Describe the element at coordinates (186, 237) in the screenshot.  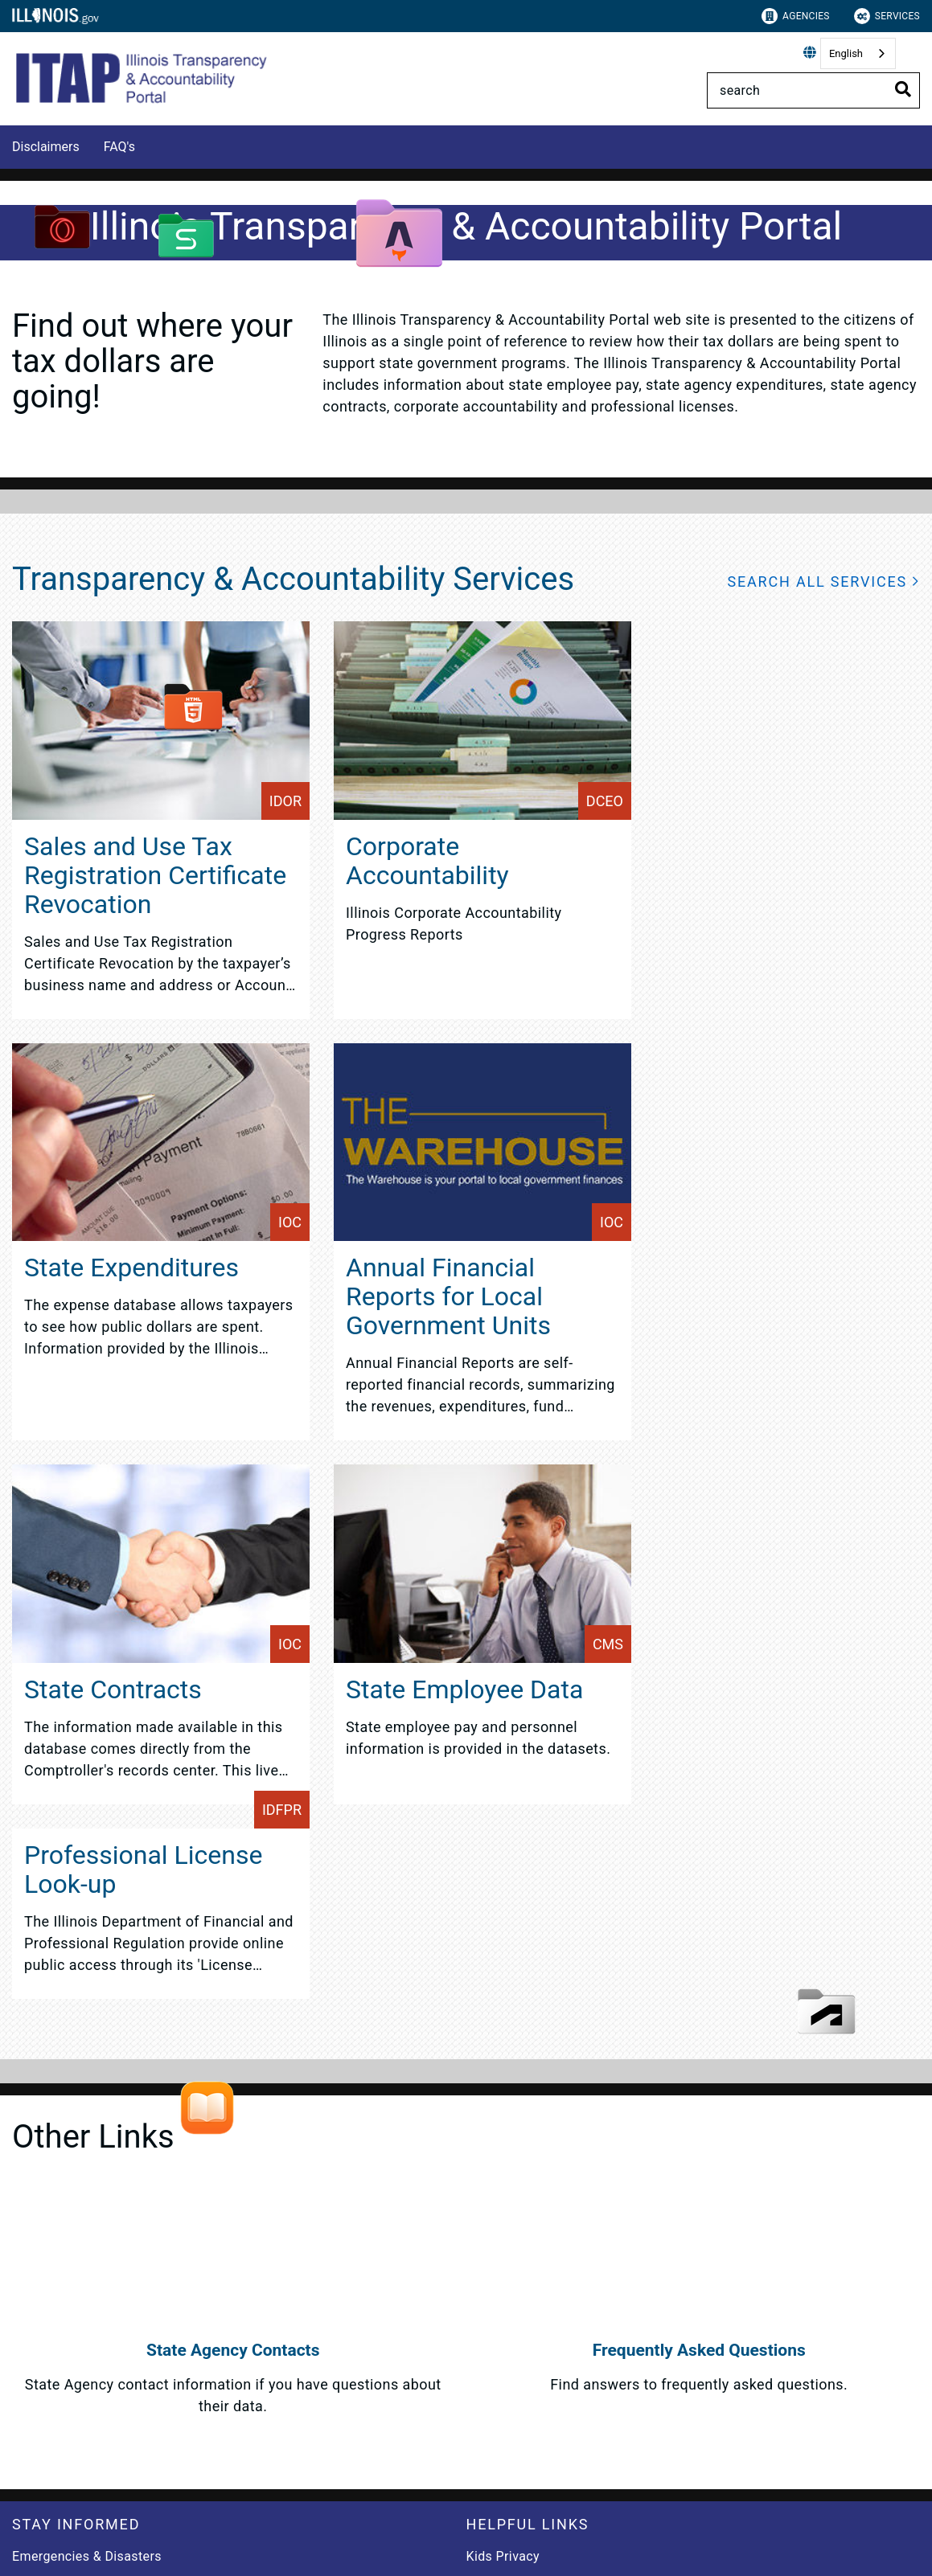
I see `open folder containing WPS spreadsheet files` at that location.